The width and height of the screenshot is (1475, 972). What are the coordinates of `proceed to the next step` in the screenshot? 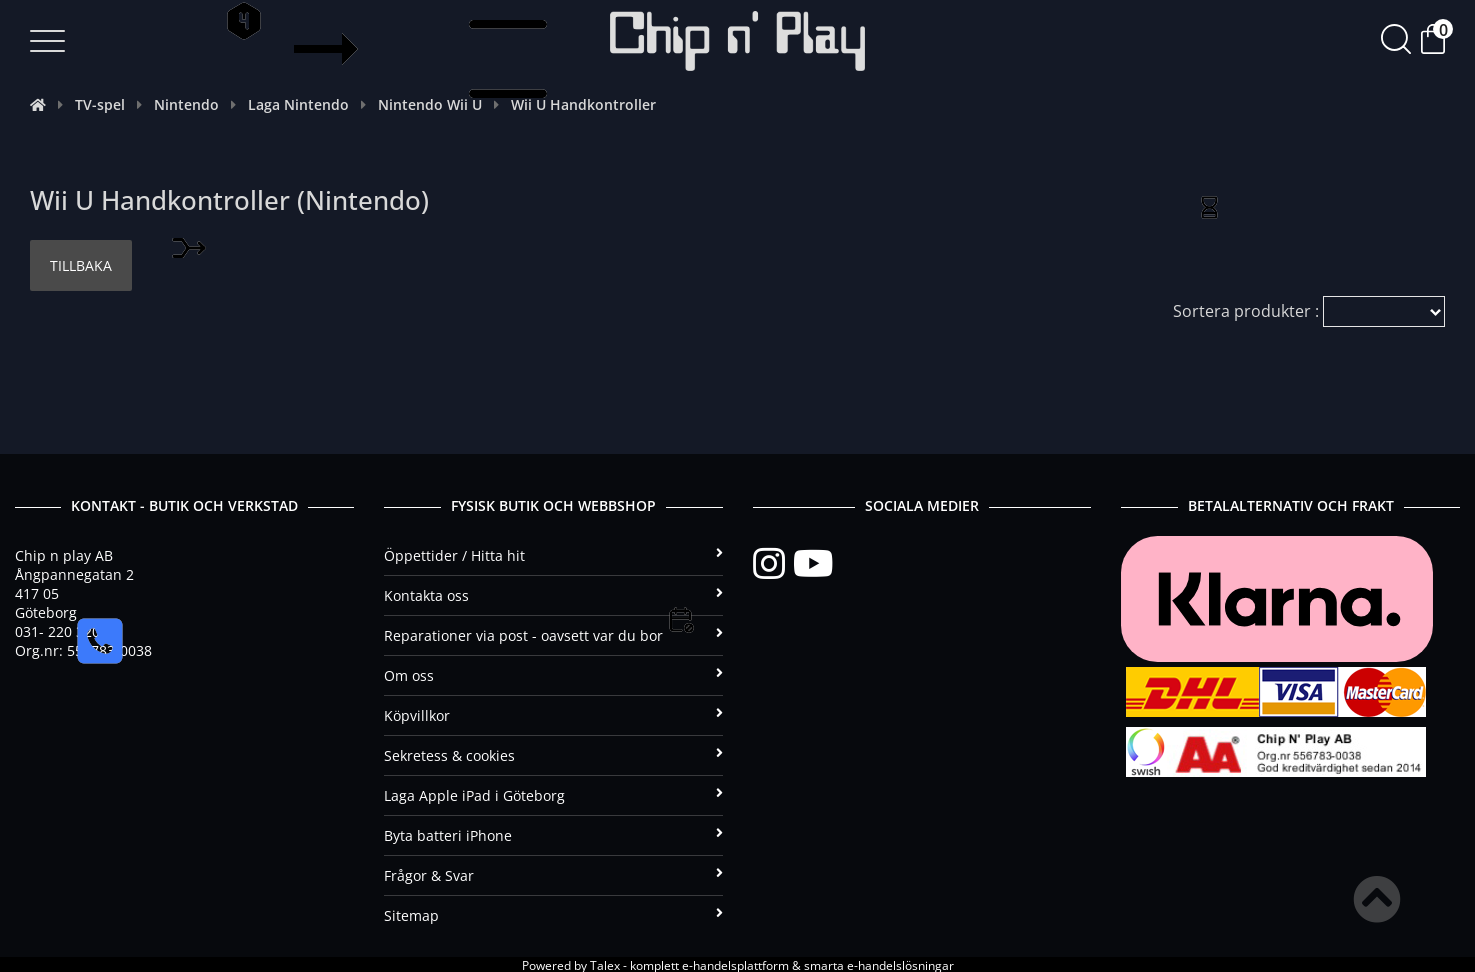 It's located at (326, 49).